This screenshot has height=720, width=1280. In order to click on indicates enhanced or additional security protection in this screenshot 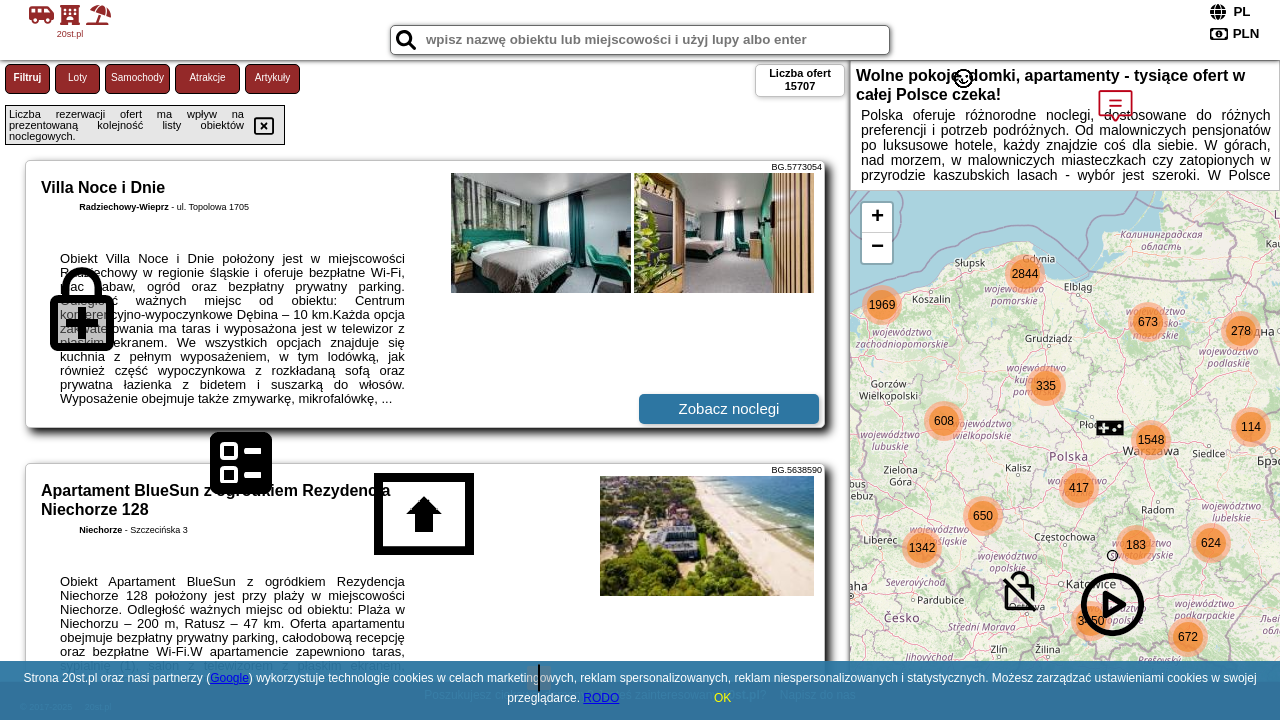, I will do `click(82, 311)`.